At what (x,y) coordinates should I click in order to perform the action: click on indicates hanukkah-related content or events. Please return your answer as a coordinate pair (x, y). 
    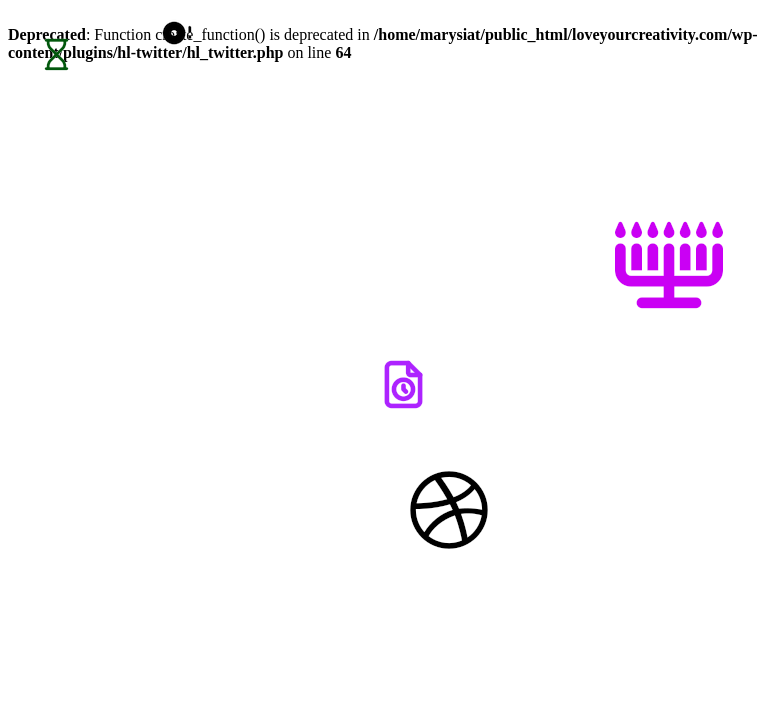
    Looking at the image, I should click on (669, 265).